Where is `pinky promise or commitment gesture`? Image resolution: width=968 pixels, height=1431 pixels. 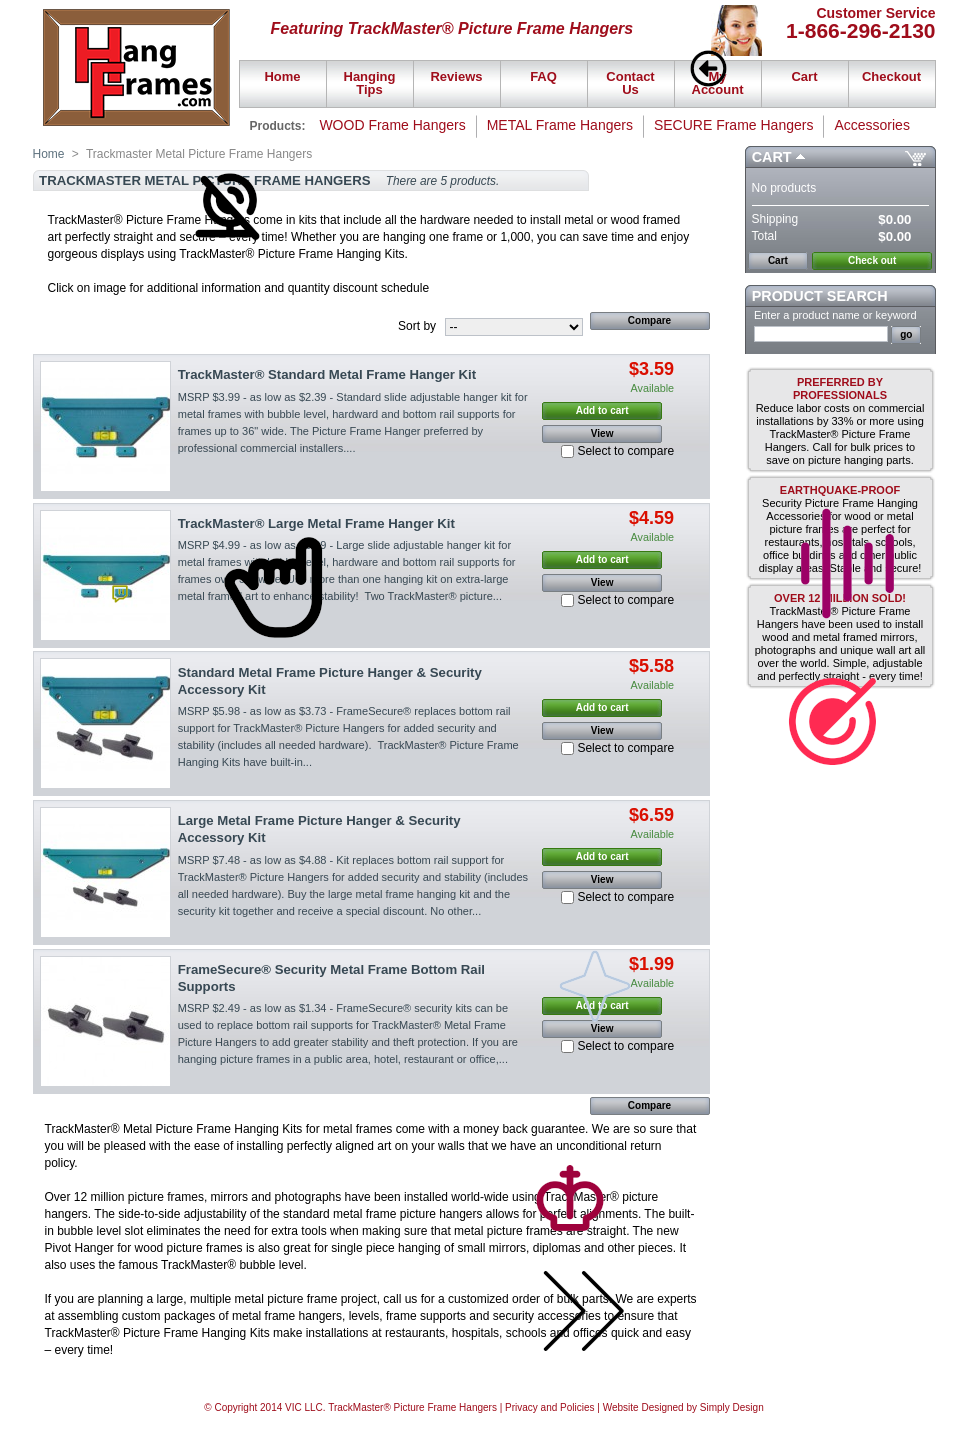 pinky promise or commitment gesture is located at coordinates (274, 579).